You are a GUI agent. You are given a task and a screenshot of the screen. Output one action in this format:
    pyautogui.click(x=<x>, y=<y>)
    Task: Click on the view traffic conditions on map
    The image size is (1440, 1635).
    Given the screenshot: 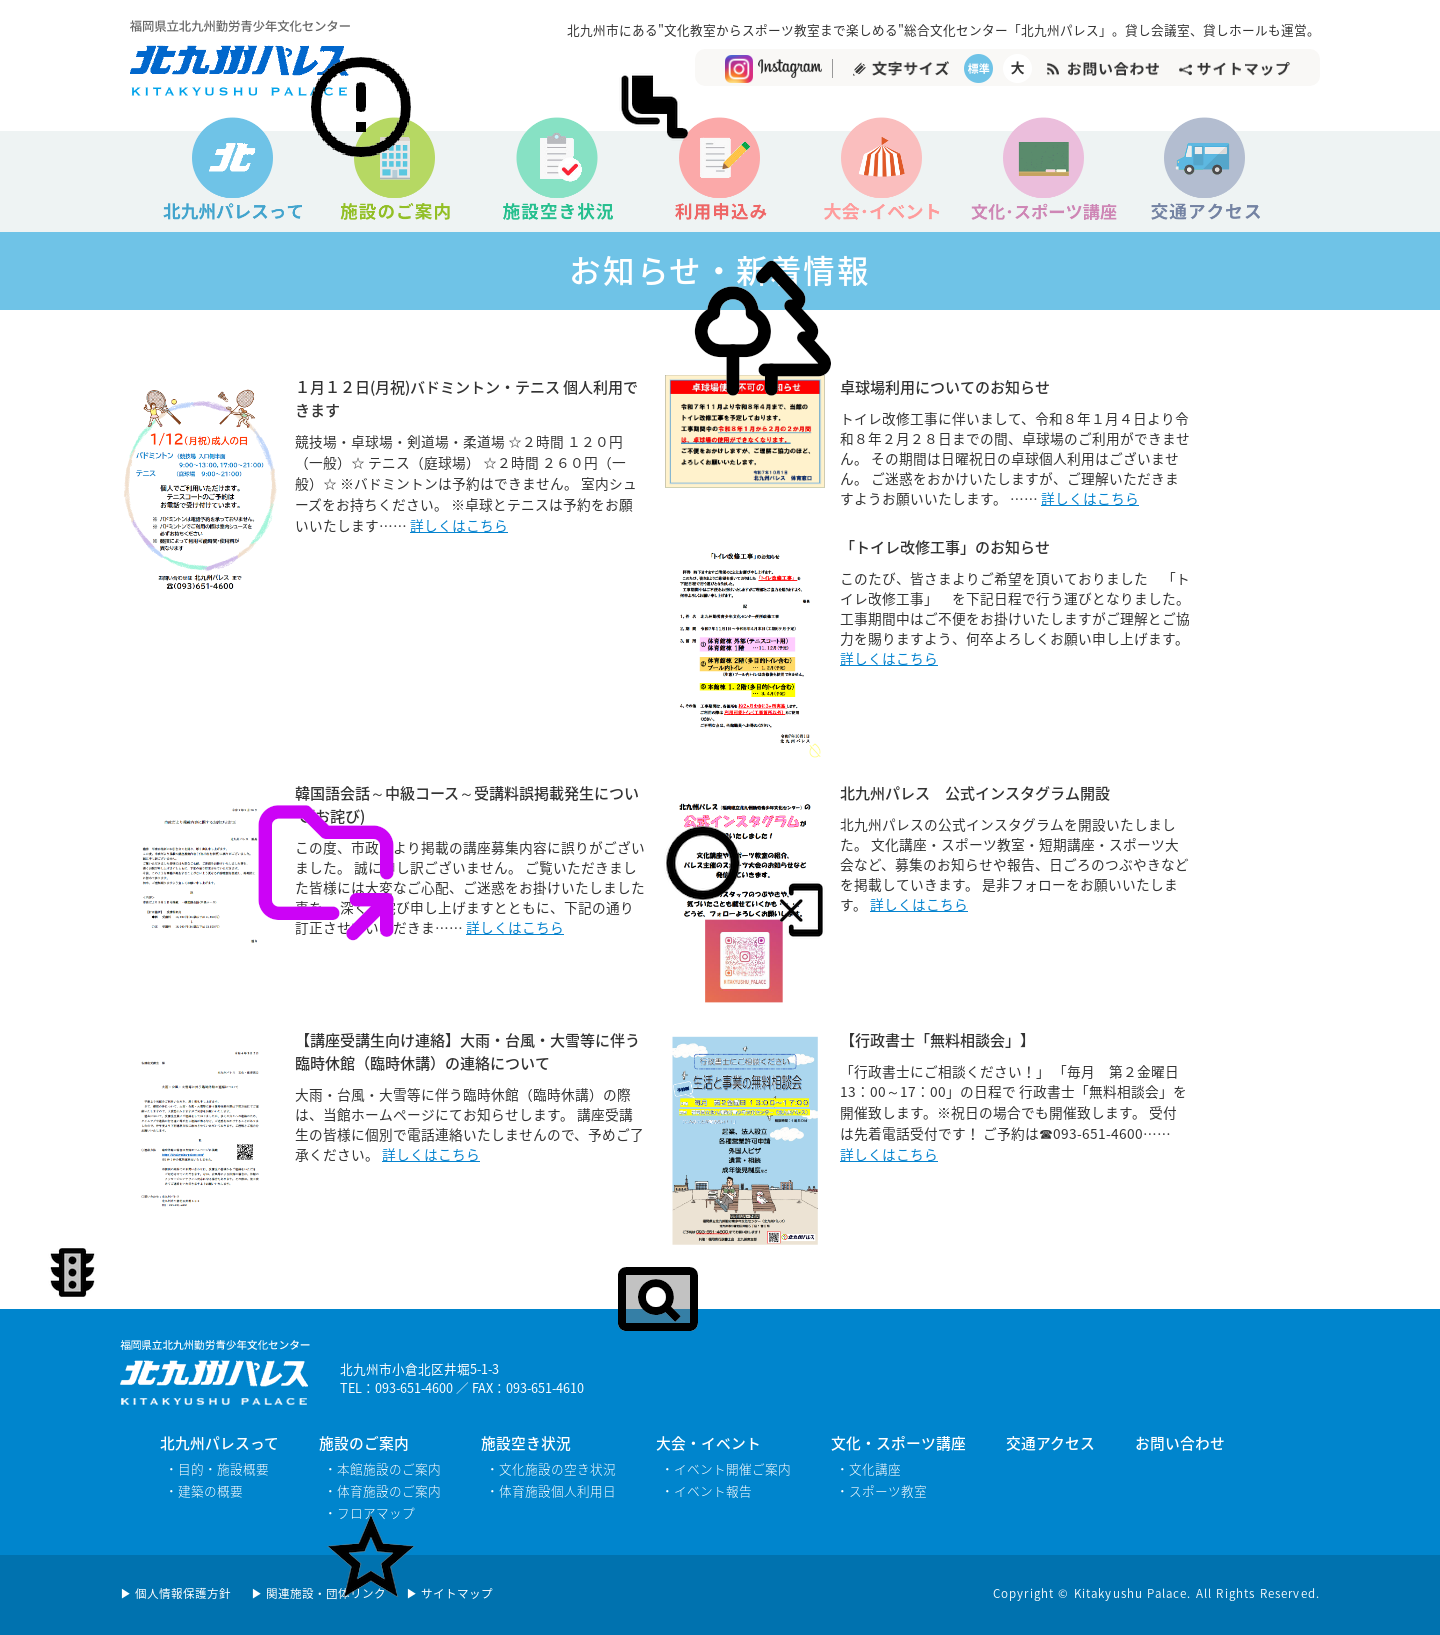 What is the action you would take?
    pyautogui.click(x=72, y=1272)
    